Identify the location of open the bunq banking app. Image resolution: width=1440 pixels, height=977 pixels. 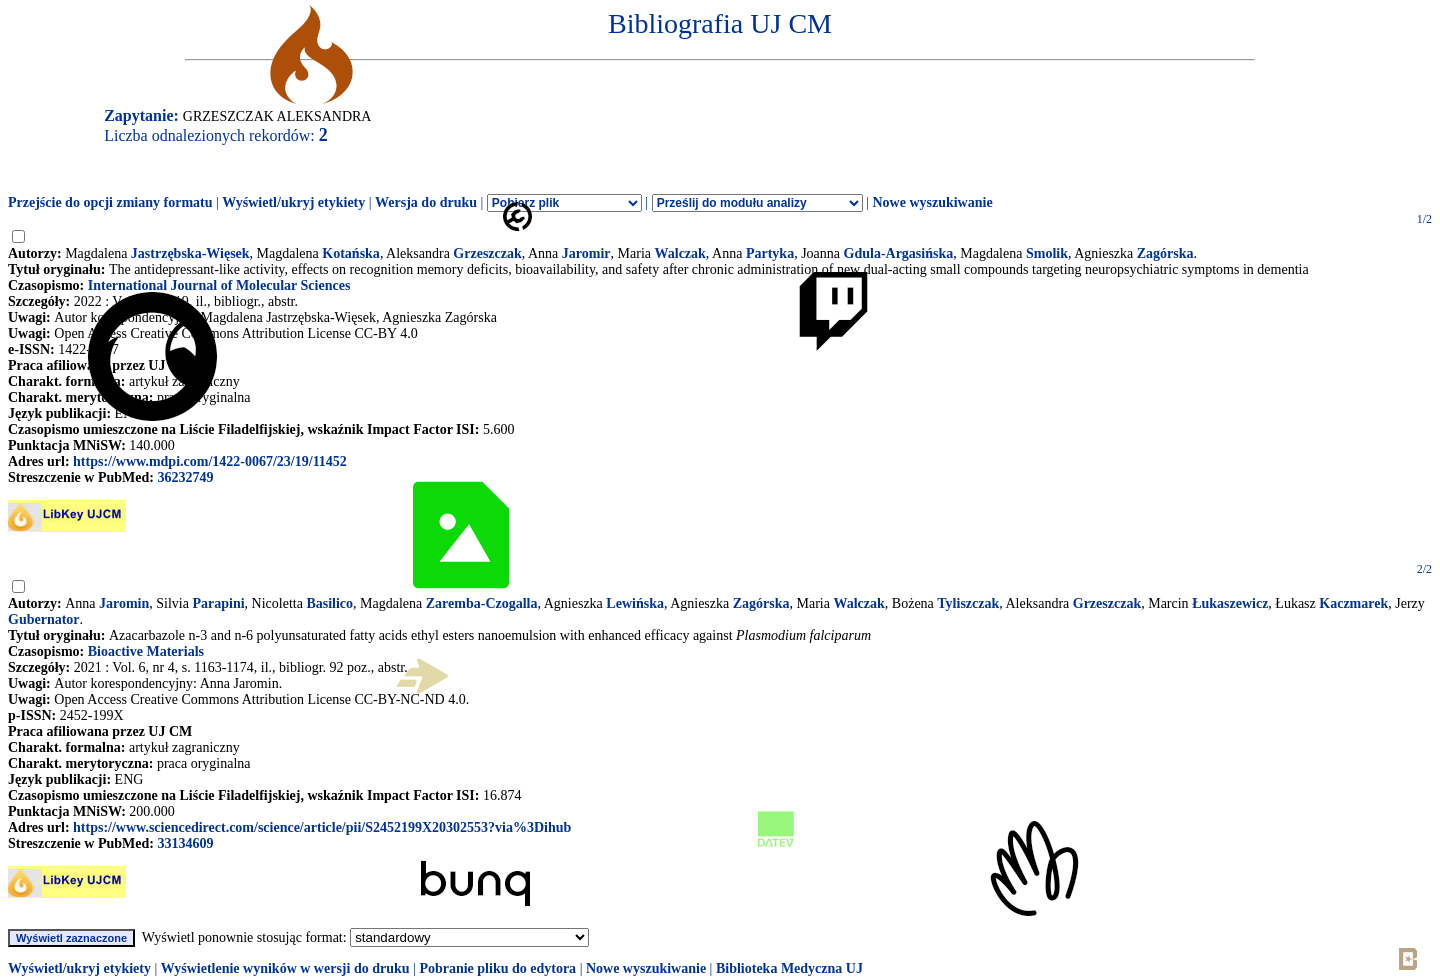
(475, 883).